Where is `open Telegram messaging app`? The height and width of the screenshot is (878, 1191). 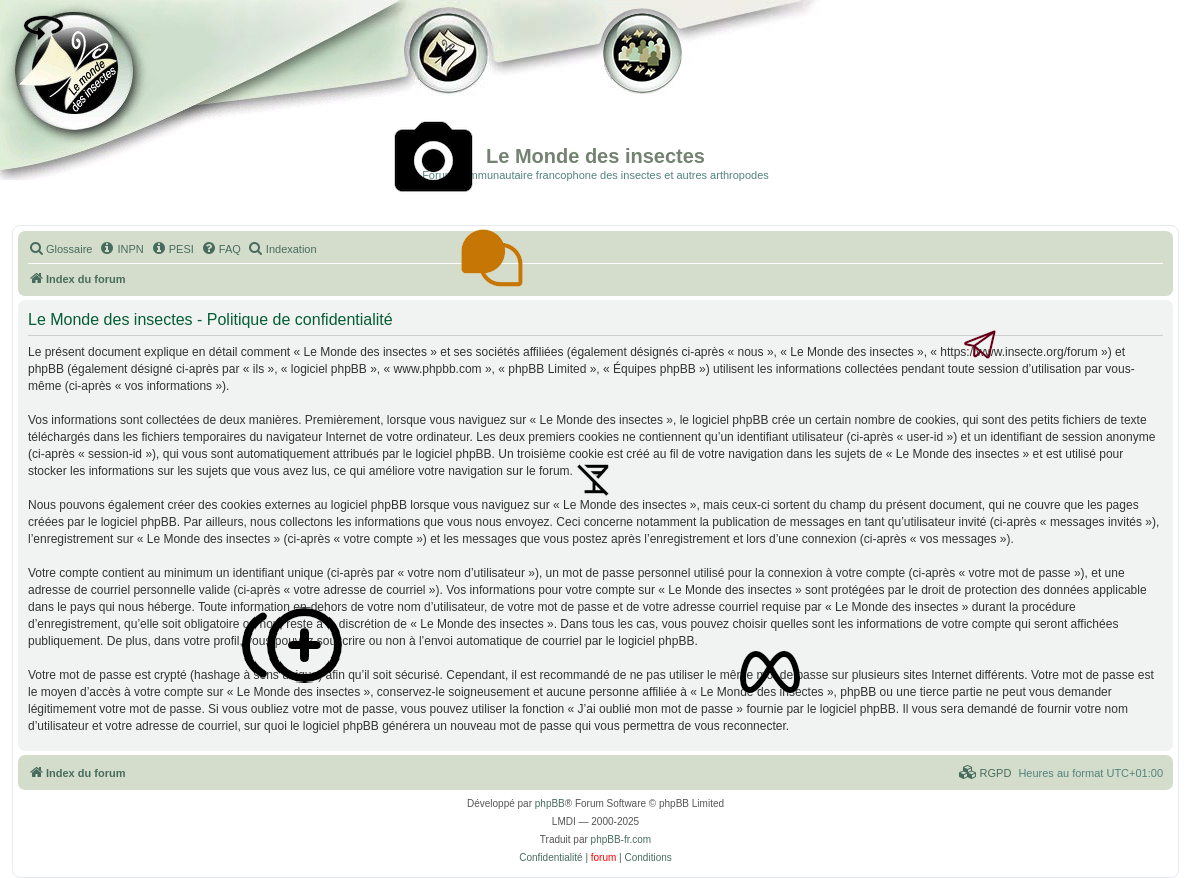 open Telegram messaging app is located at coordinates (981, 345).